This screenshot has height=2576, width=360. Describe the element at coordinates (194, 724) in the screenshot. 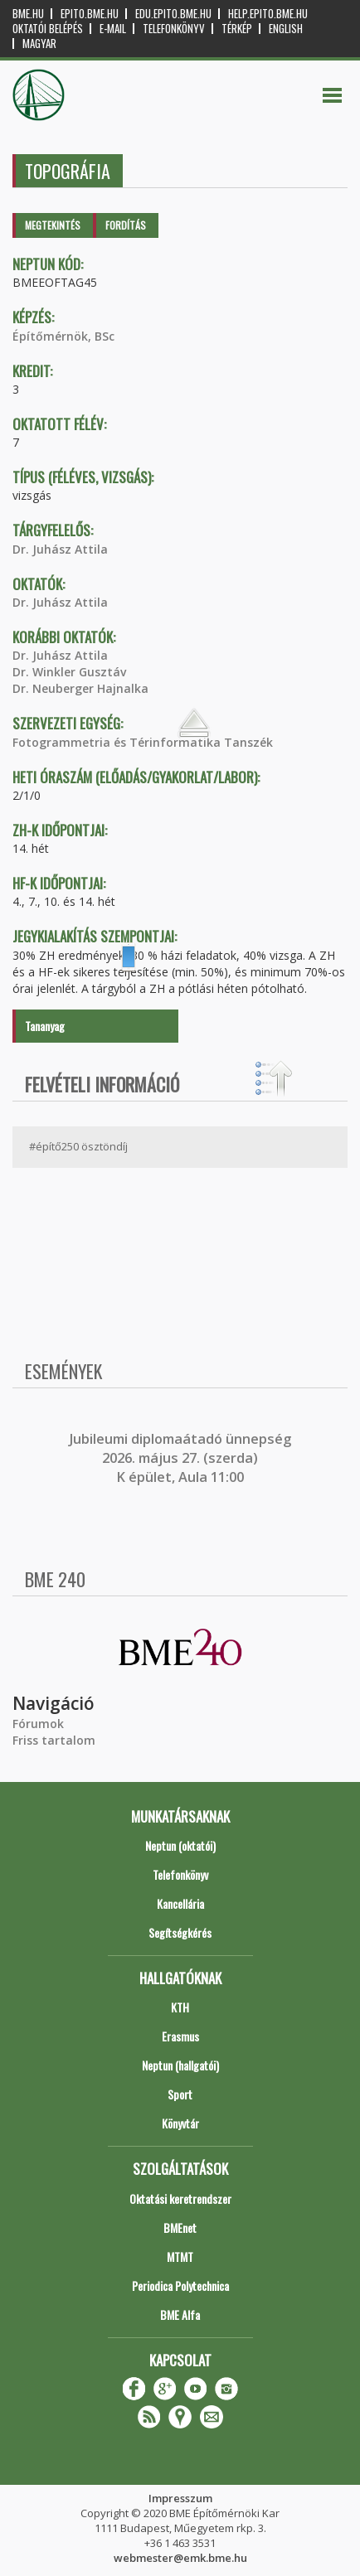

I see `eject removable media or disc` at that location.